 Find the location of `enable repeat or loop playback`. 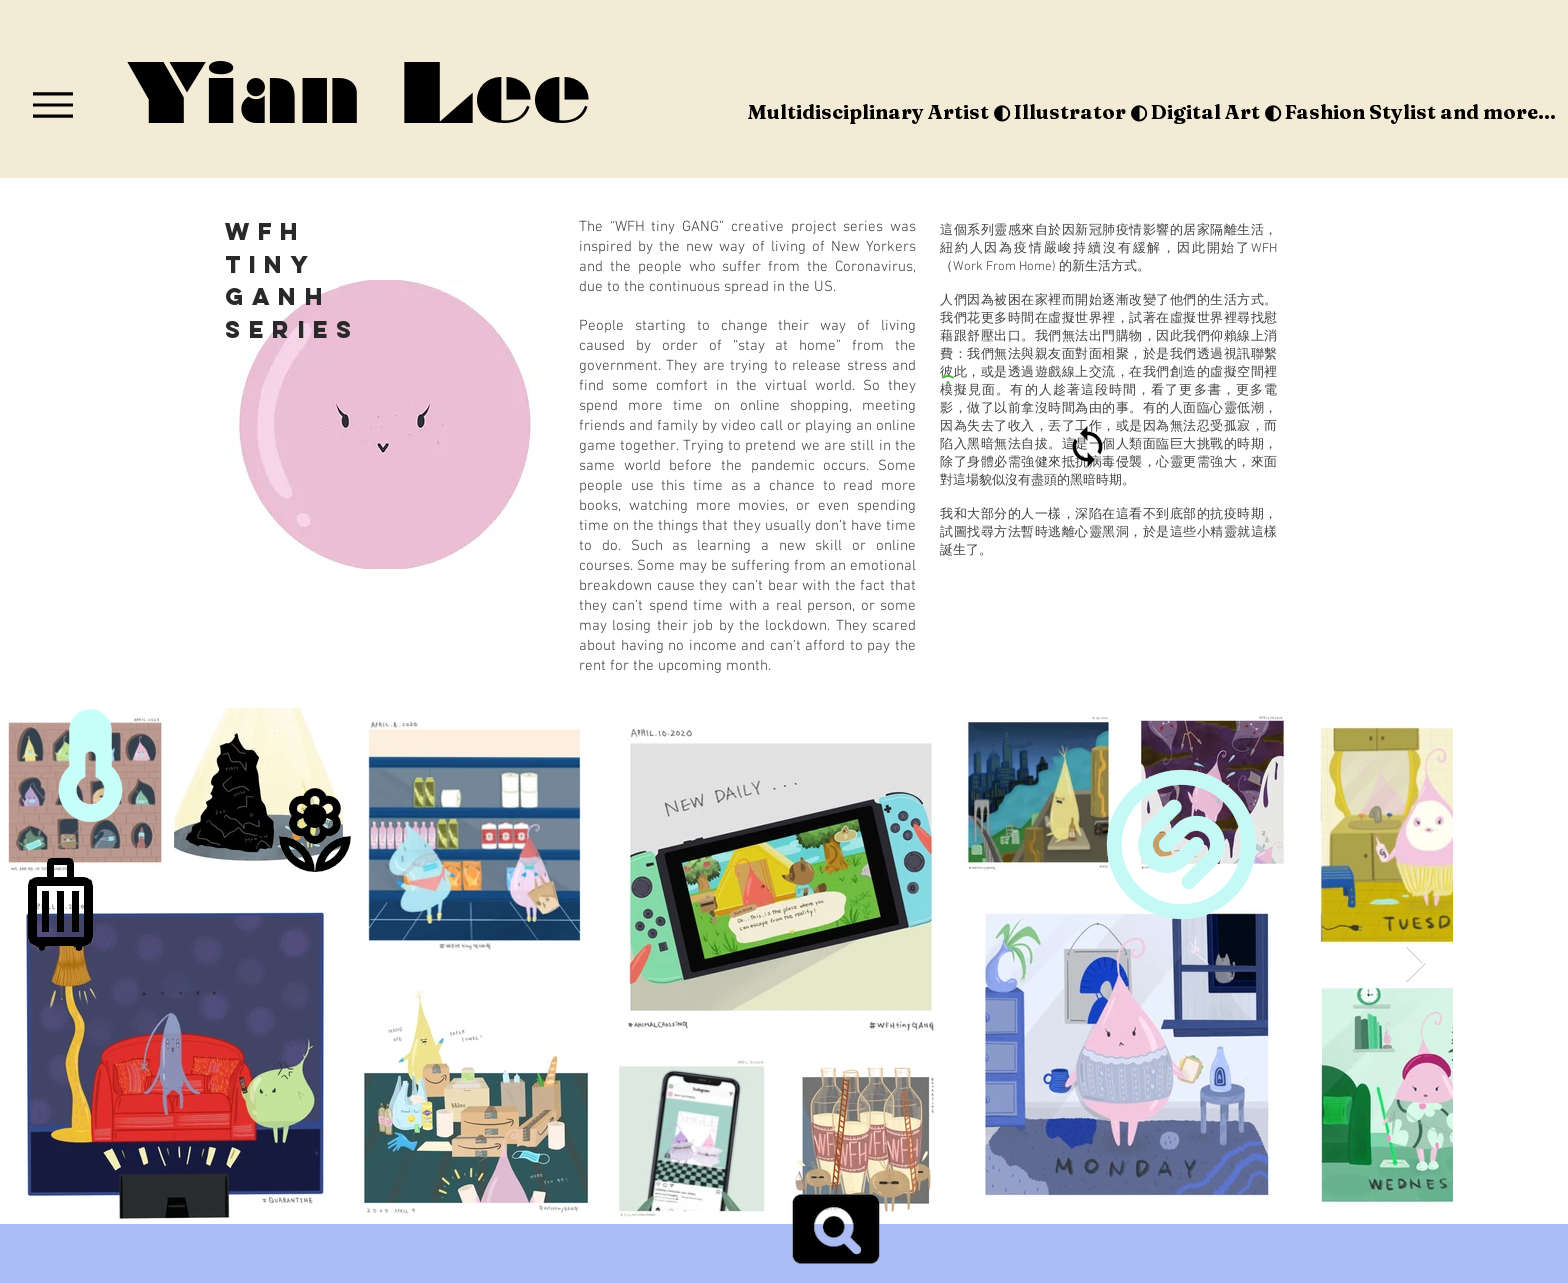

enable repeat or loop playback is located at coordinates (1087, 446).